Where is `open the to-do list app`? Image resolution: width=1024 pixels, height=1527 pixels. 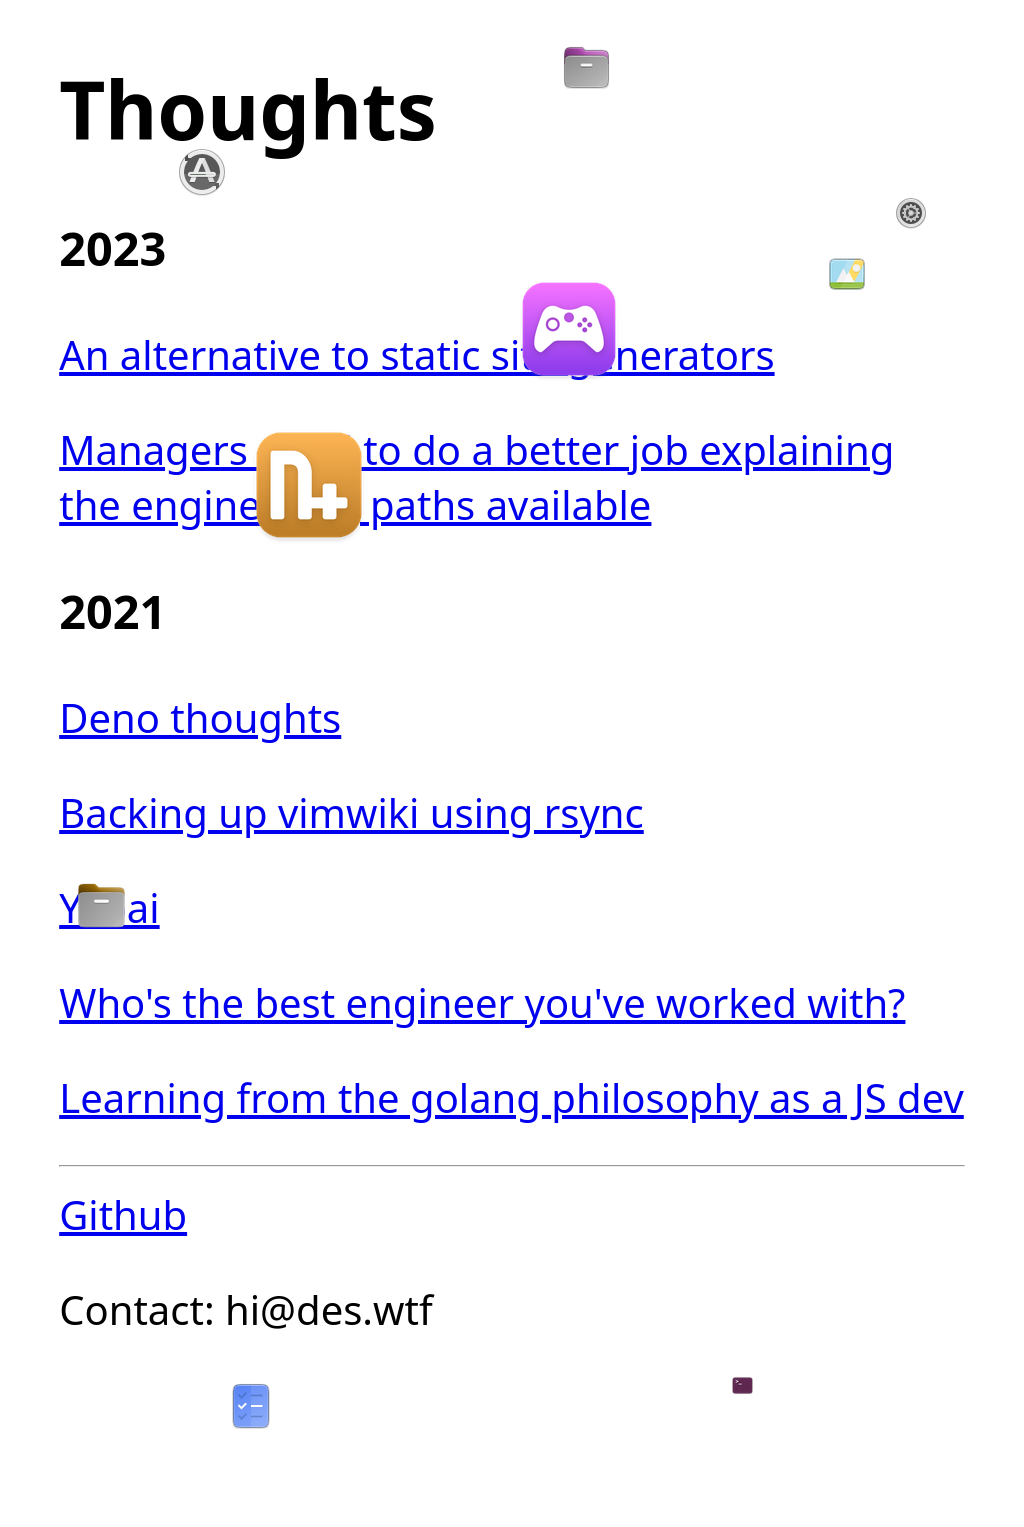
open the to-do list app is located at coordinates (251, 1406).